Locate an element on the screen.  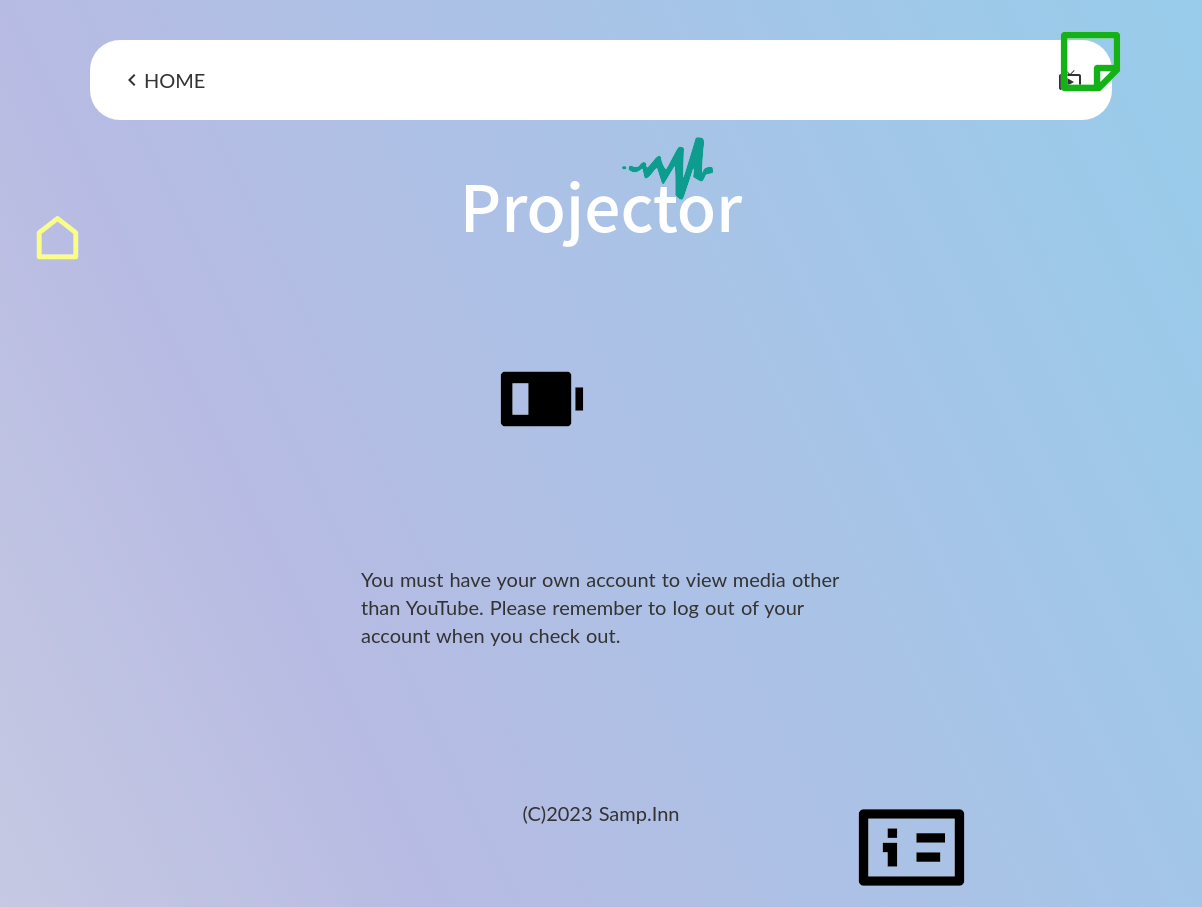
view contact or business card details is located at coordinates (911, 847).